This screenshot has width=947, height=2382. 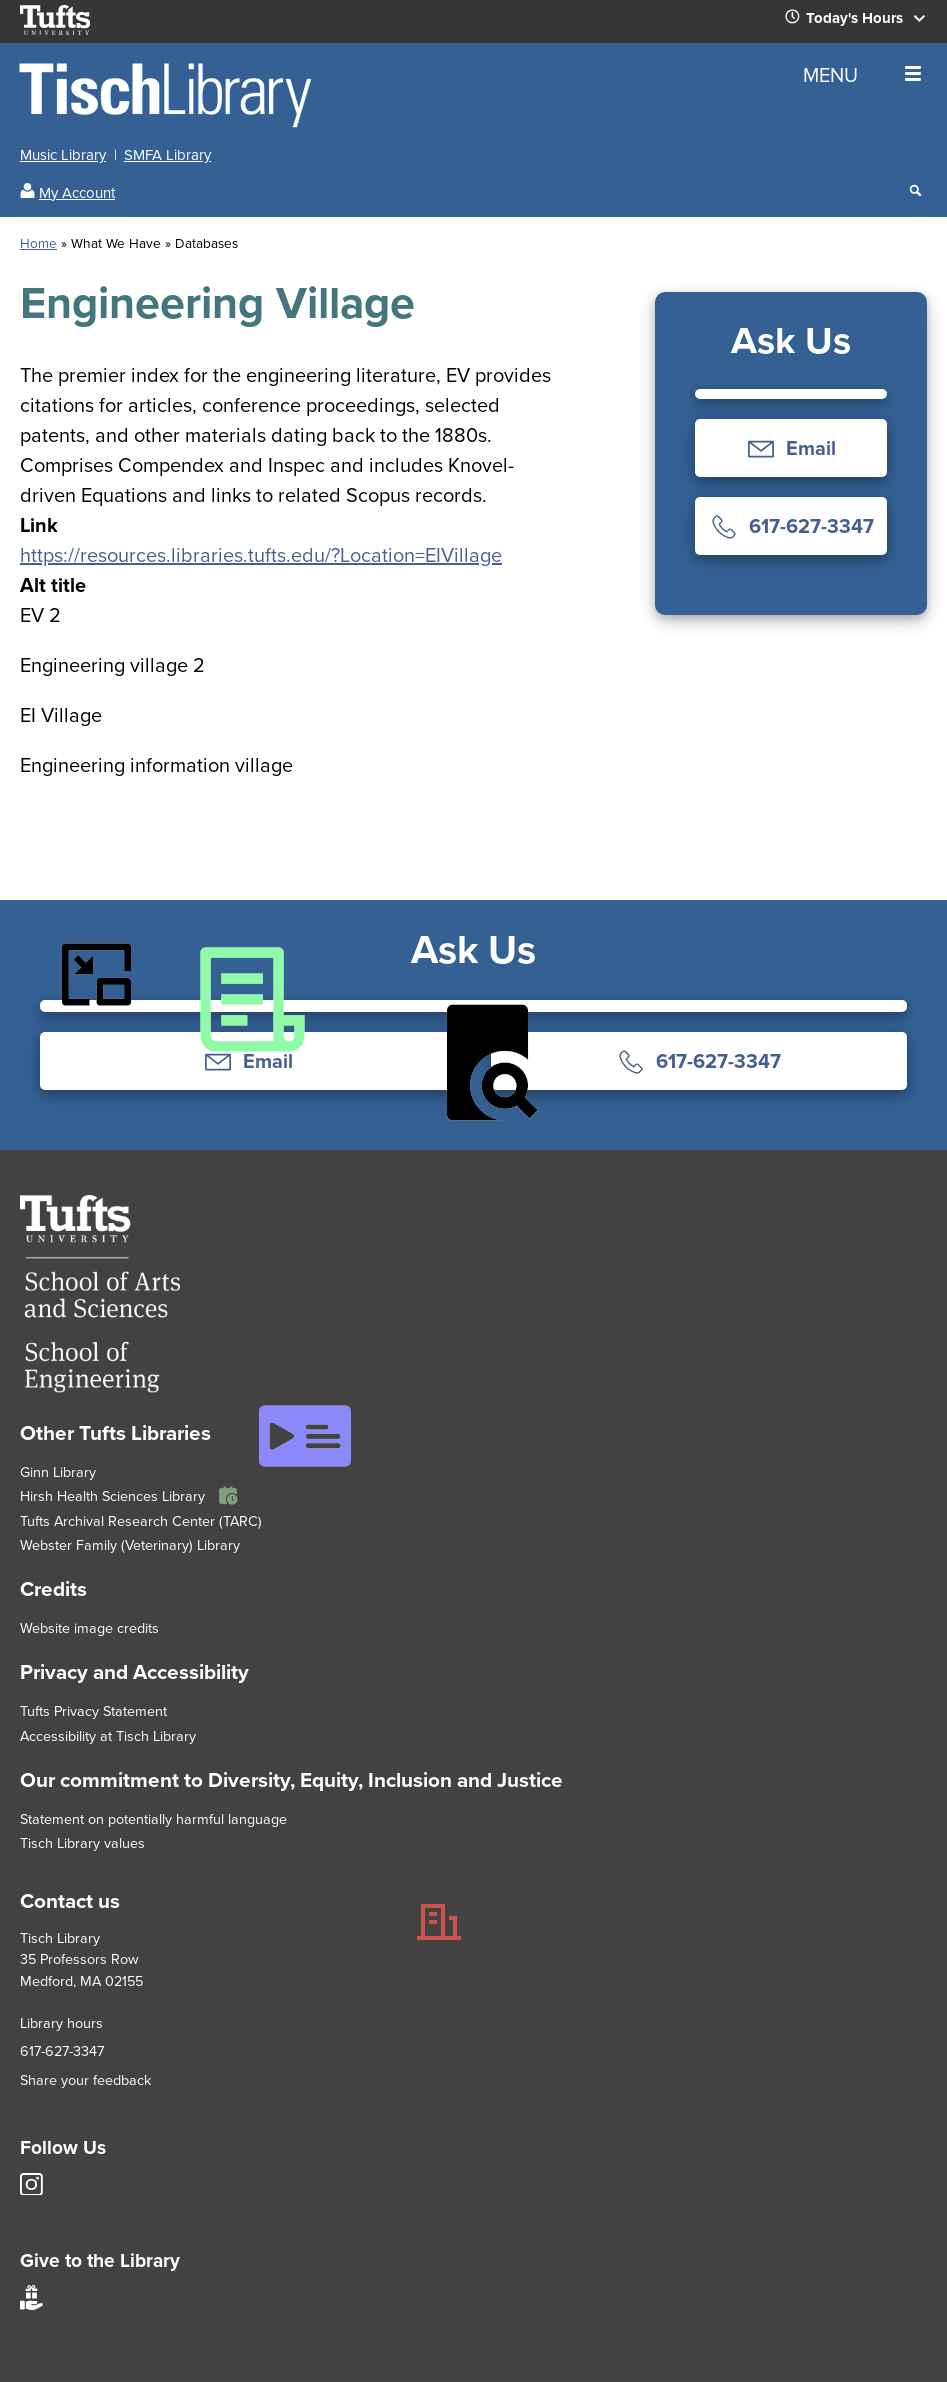 I want to click on PreMiD logo - indicates Discord rich presence integration, so click(x=305, y=1436).